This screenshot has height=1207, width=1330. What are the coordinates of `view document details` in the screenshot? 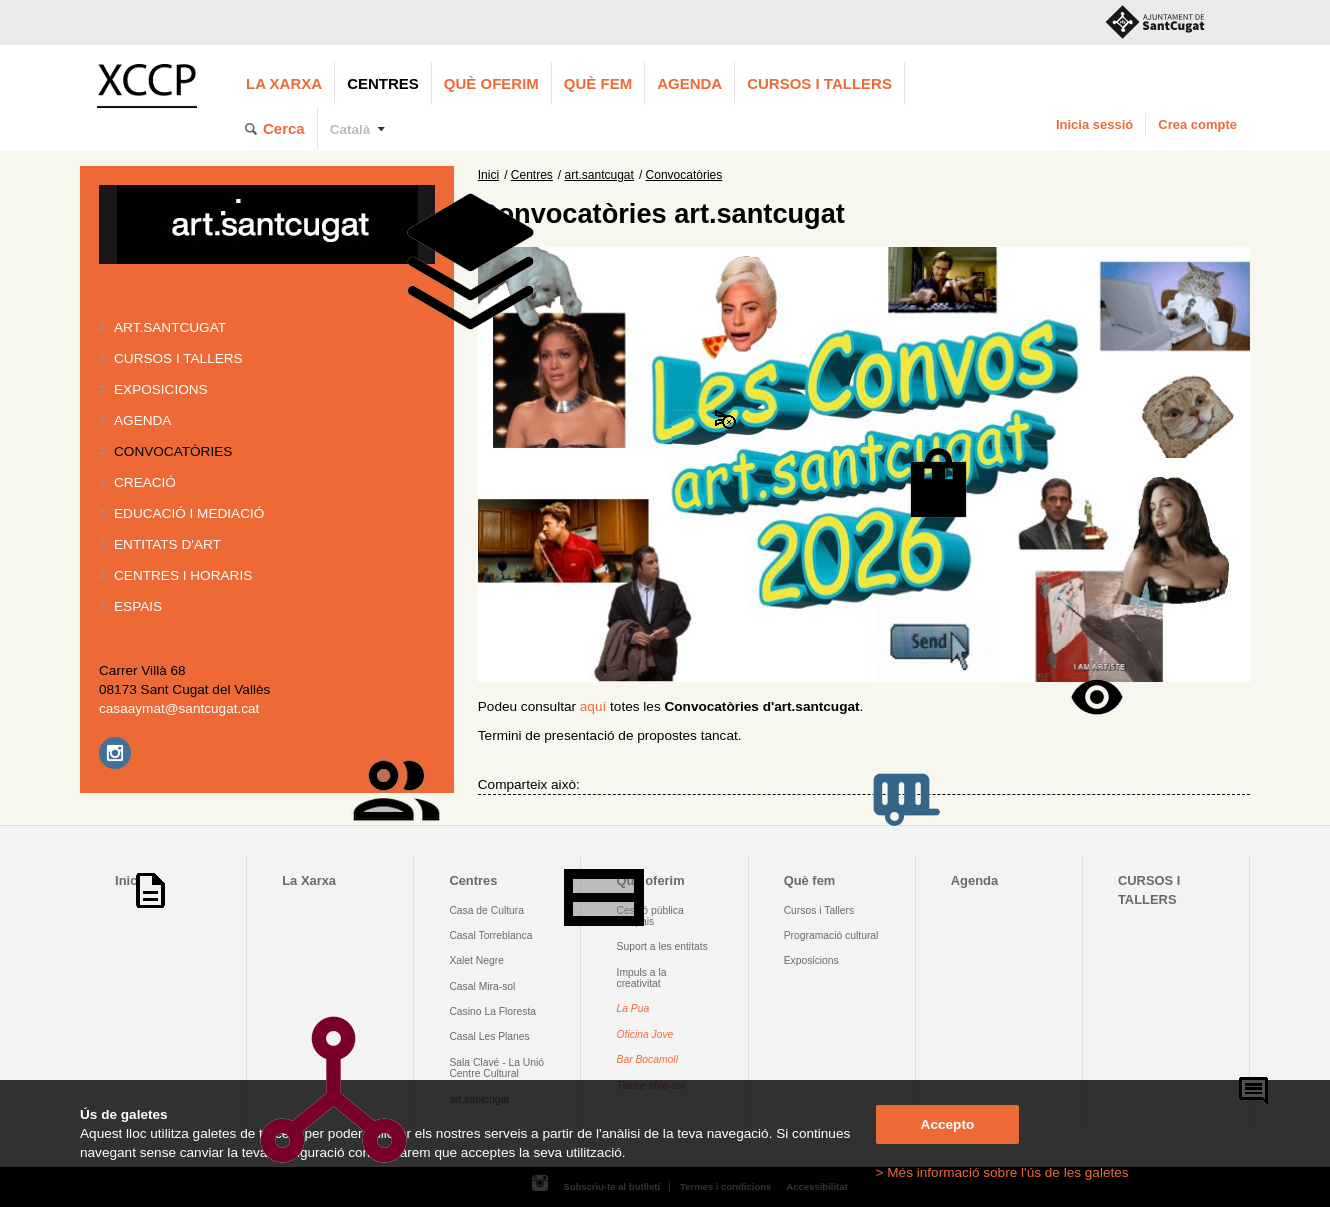 It's located at (150, 890).